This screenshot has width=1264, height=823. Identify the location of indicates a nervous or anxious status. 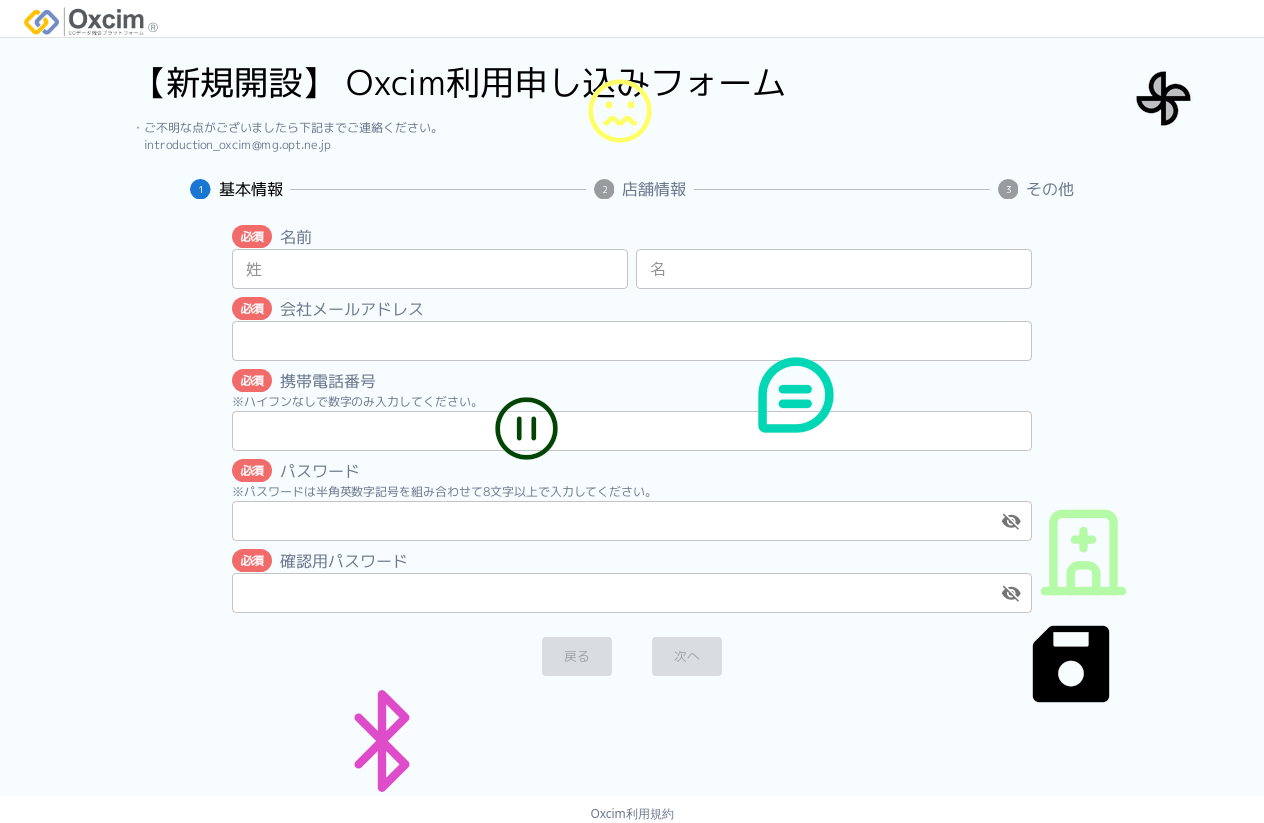
(620, 111).